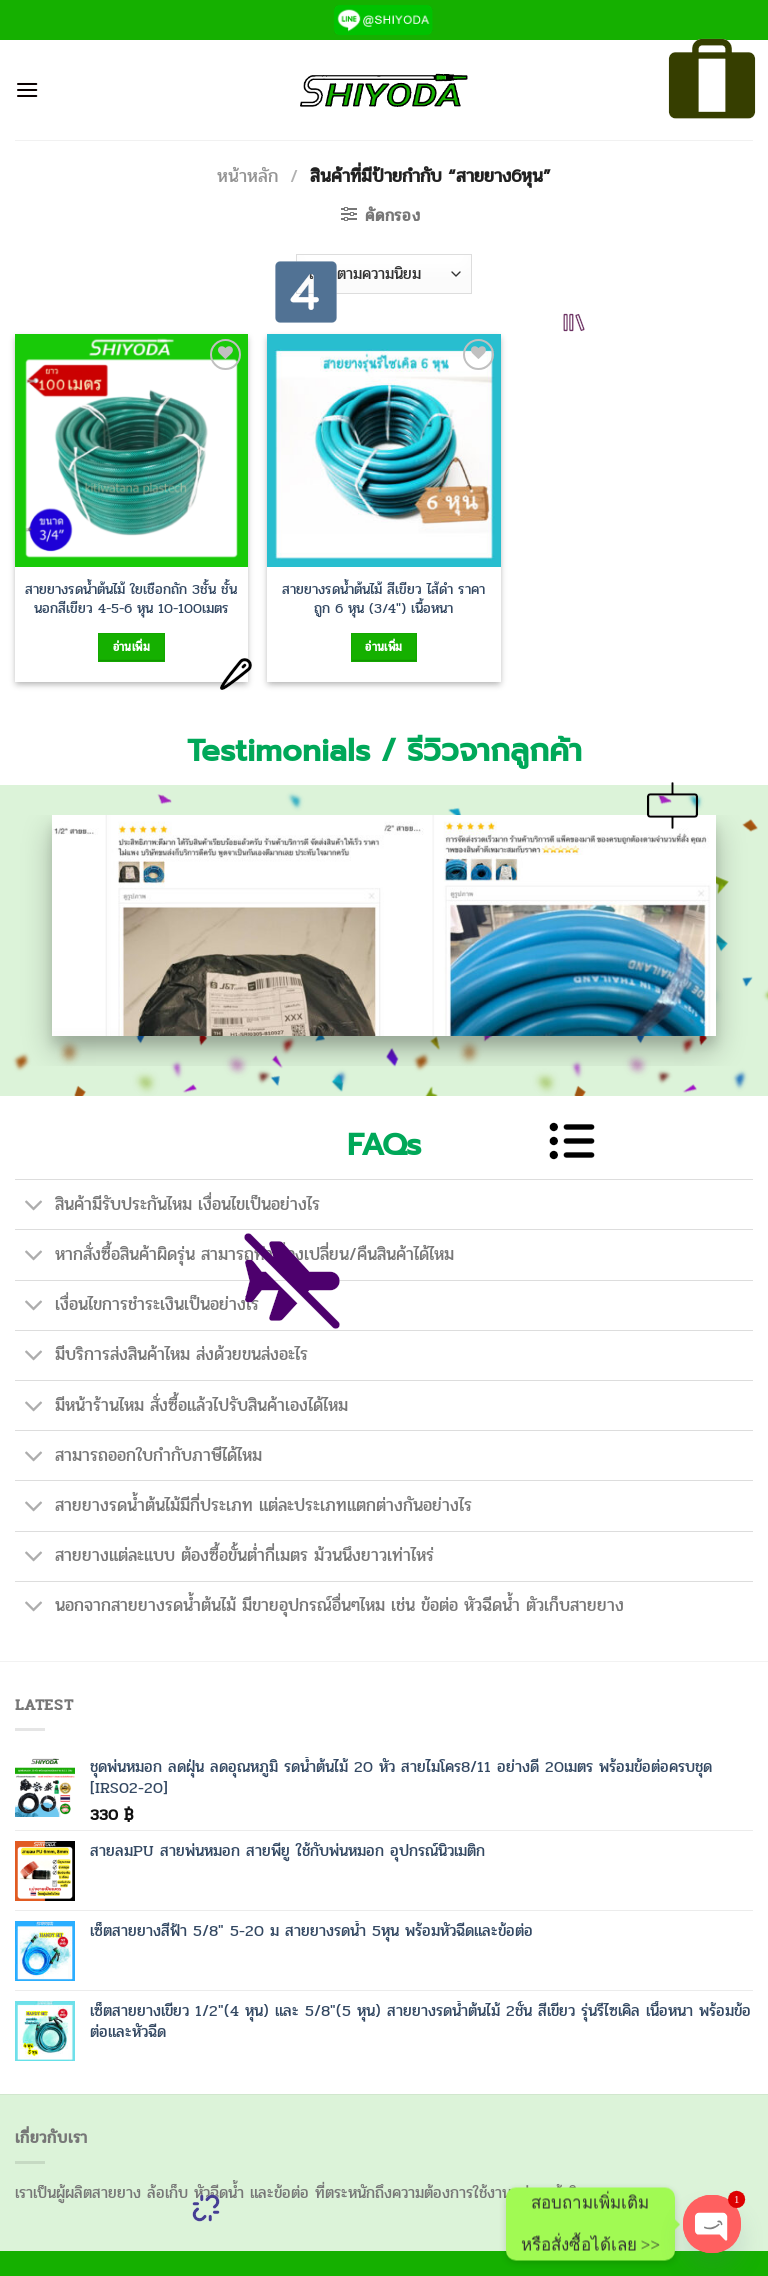 This screenshot has width=768, height=2276. I want to click on unlink or disconnect a connected item, so click(206, 2208).